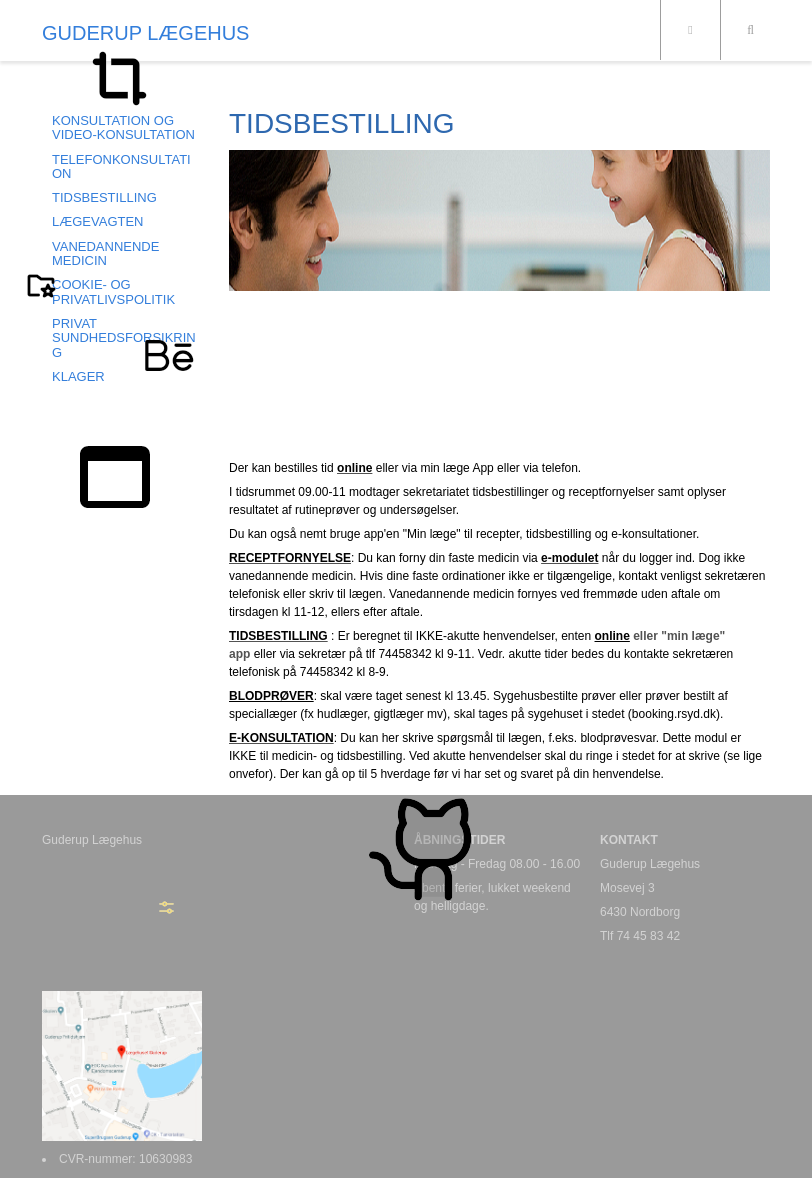 The image size is (812, 1178). What do you see at coordinates (167, 355) in the screenshot?
I see `visit behance profile or portfolio` at bounding box center [167, 355].